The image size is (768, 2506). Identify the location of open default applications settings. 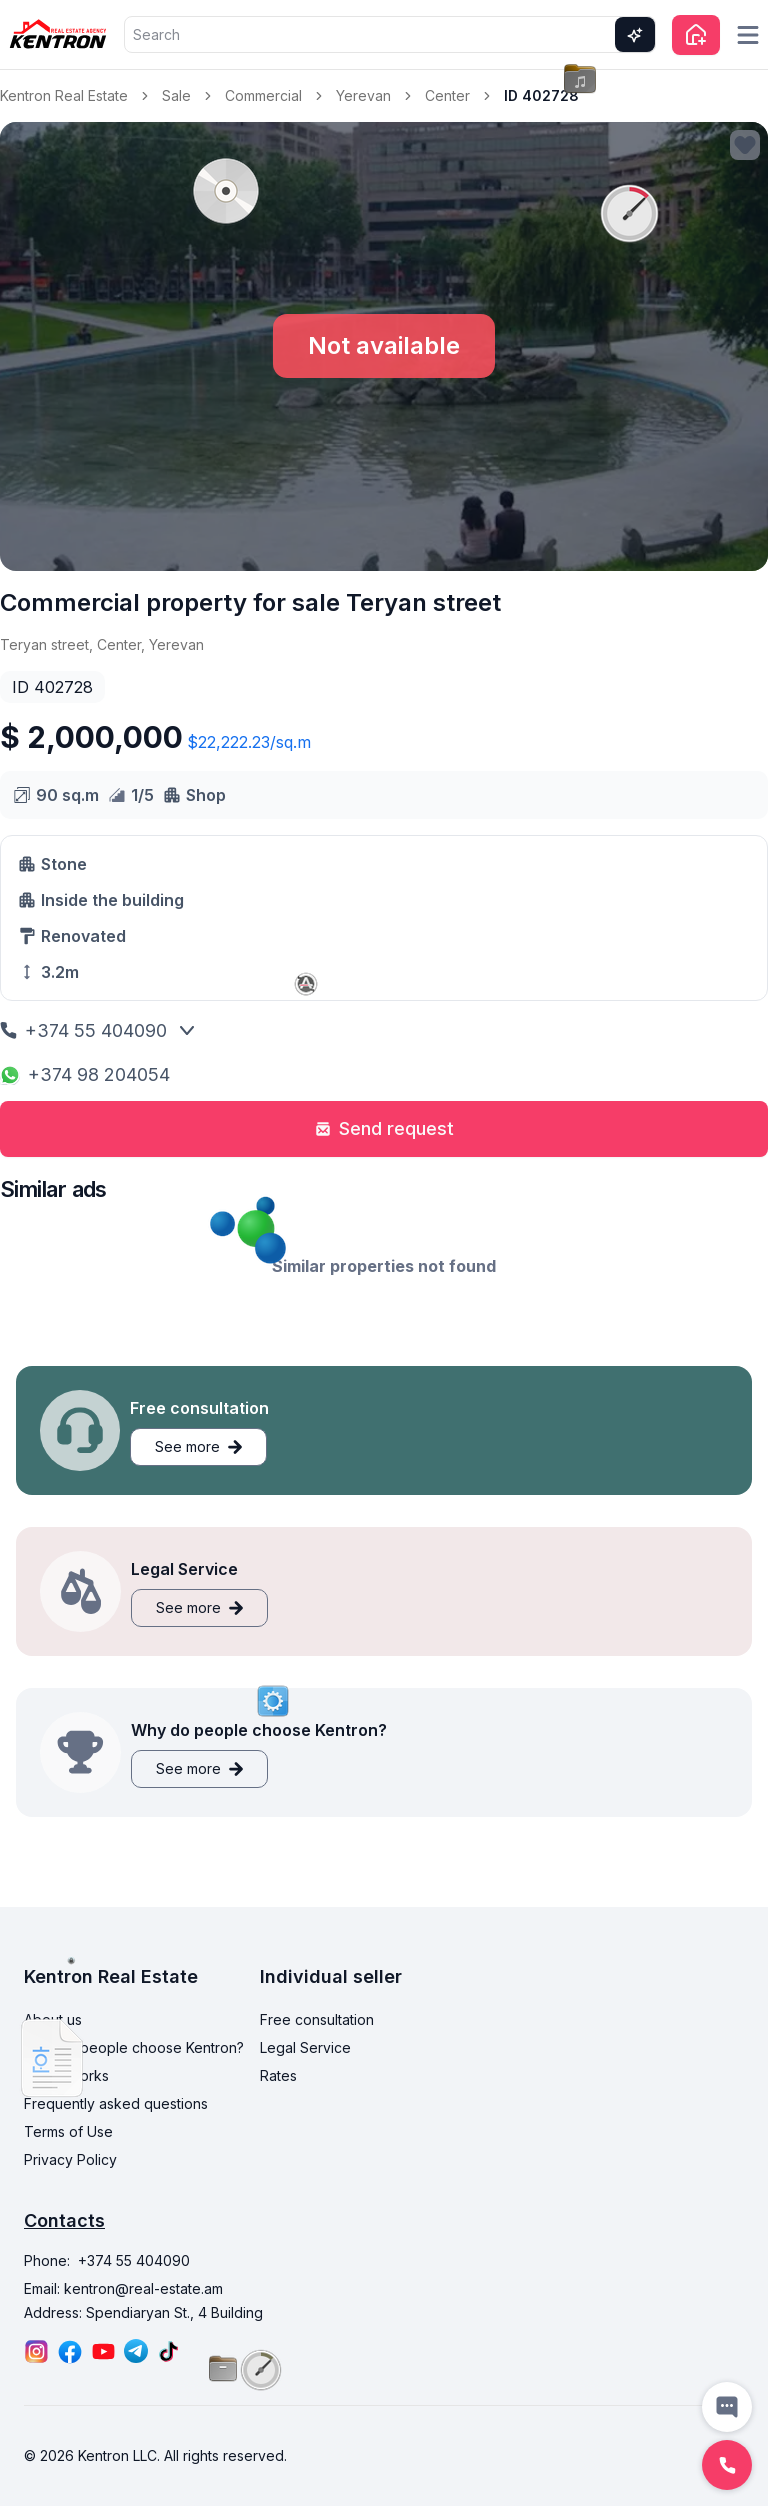
(273, 1701).